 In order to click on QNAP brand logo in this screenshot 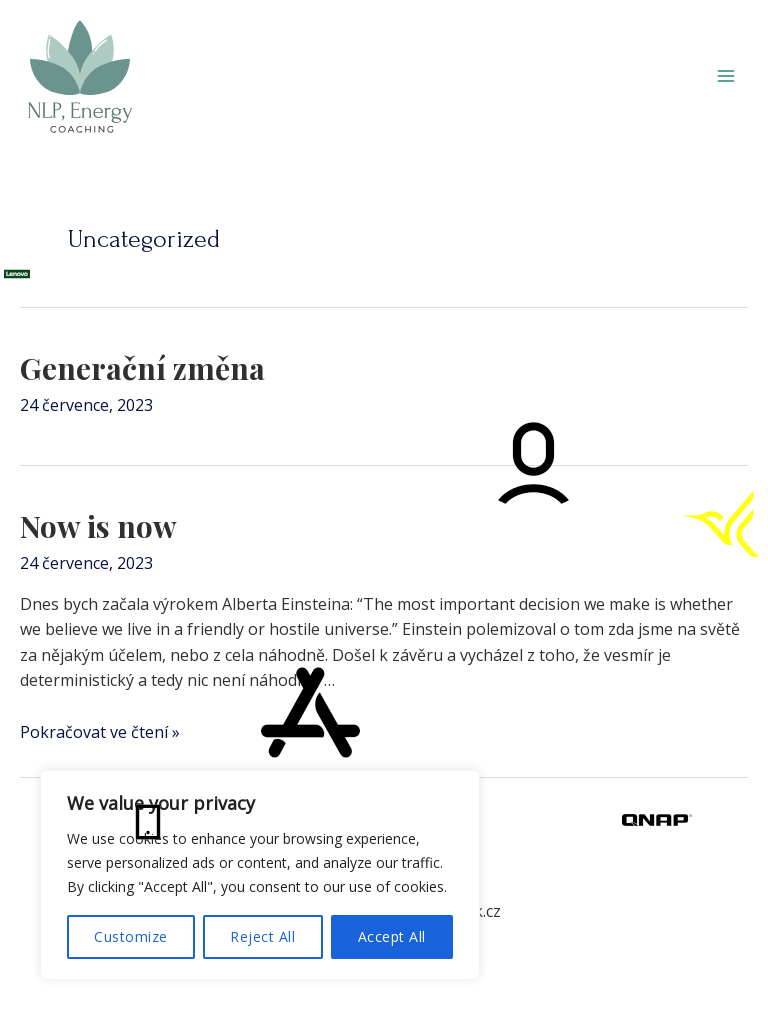, I will do `click(657, 820)`.